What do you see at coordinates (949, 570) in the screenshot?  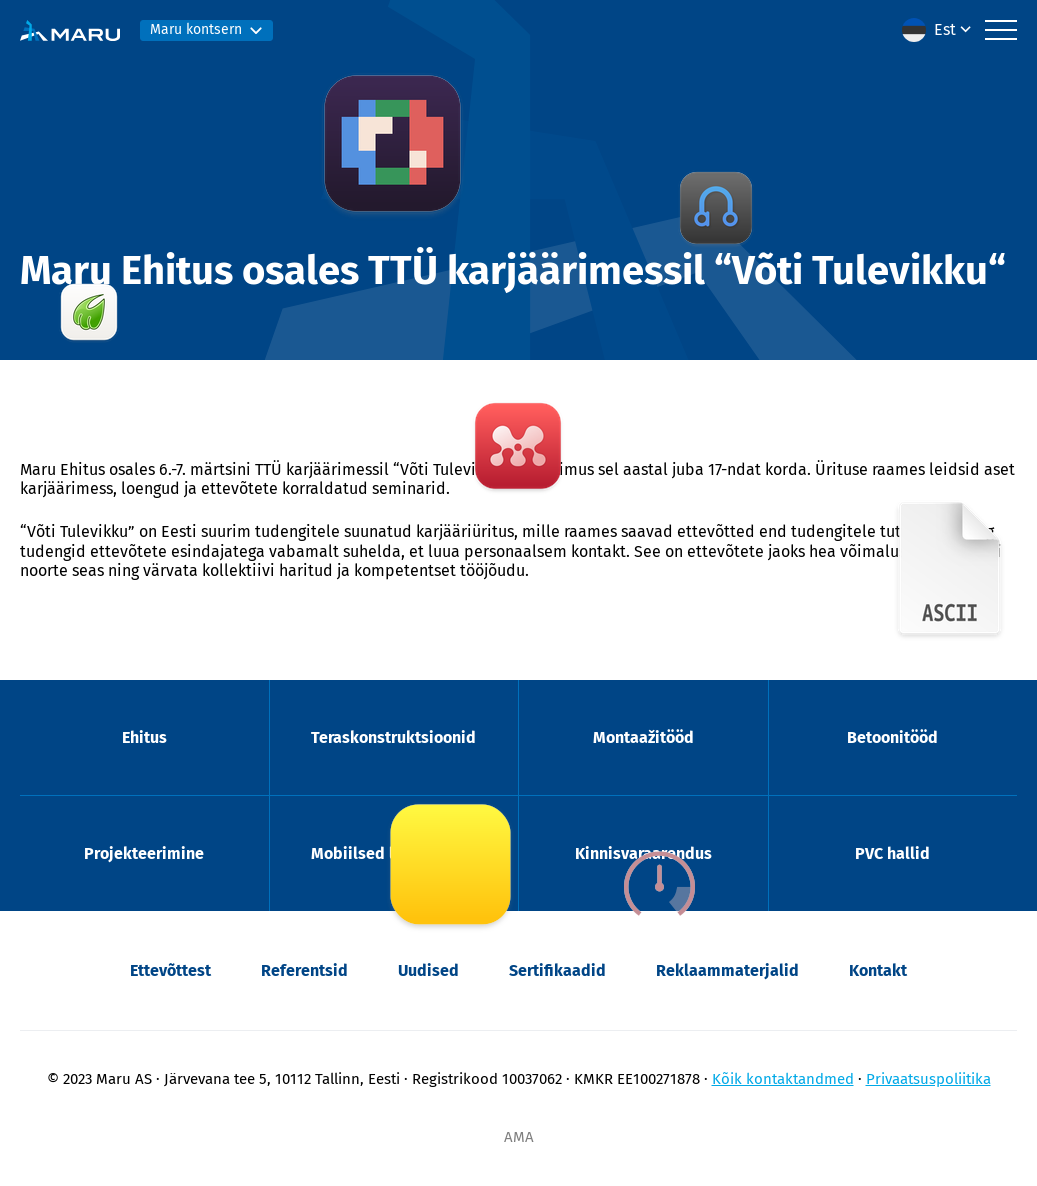 I see `a plain text or ascii file type indicator` at bounding box center [949, 570].